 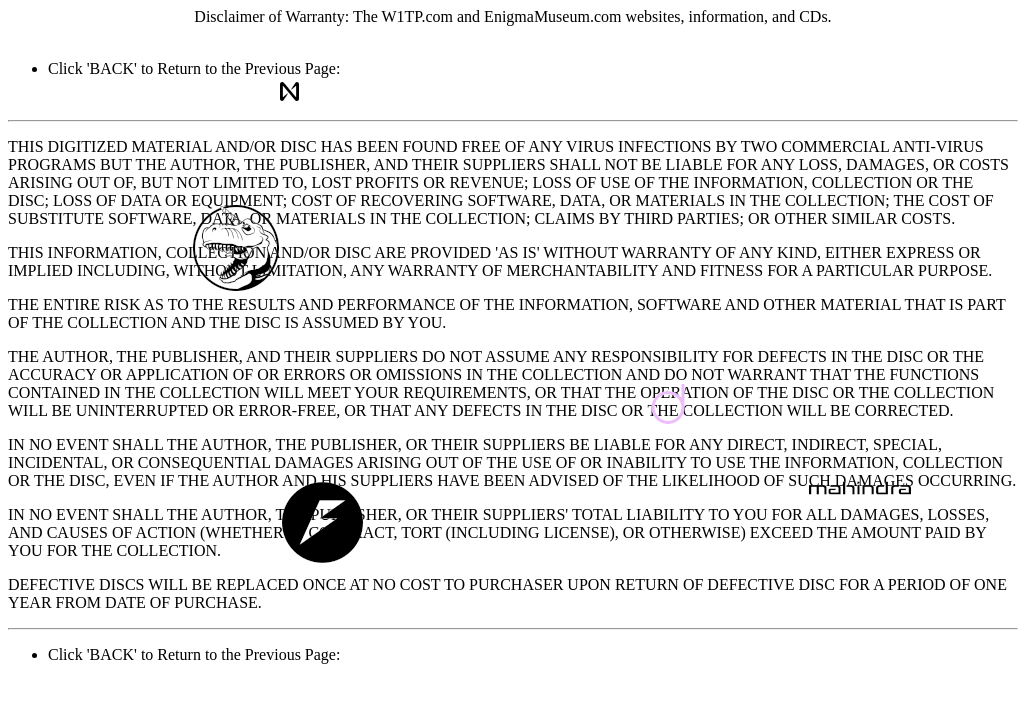 I want to click on dedge app or service logo, so click(x=668, y=404).